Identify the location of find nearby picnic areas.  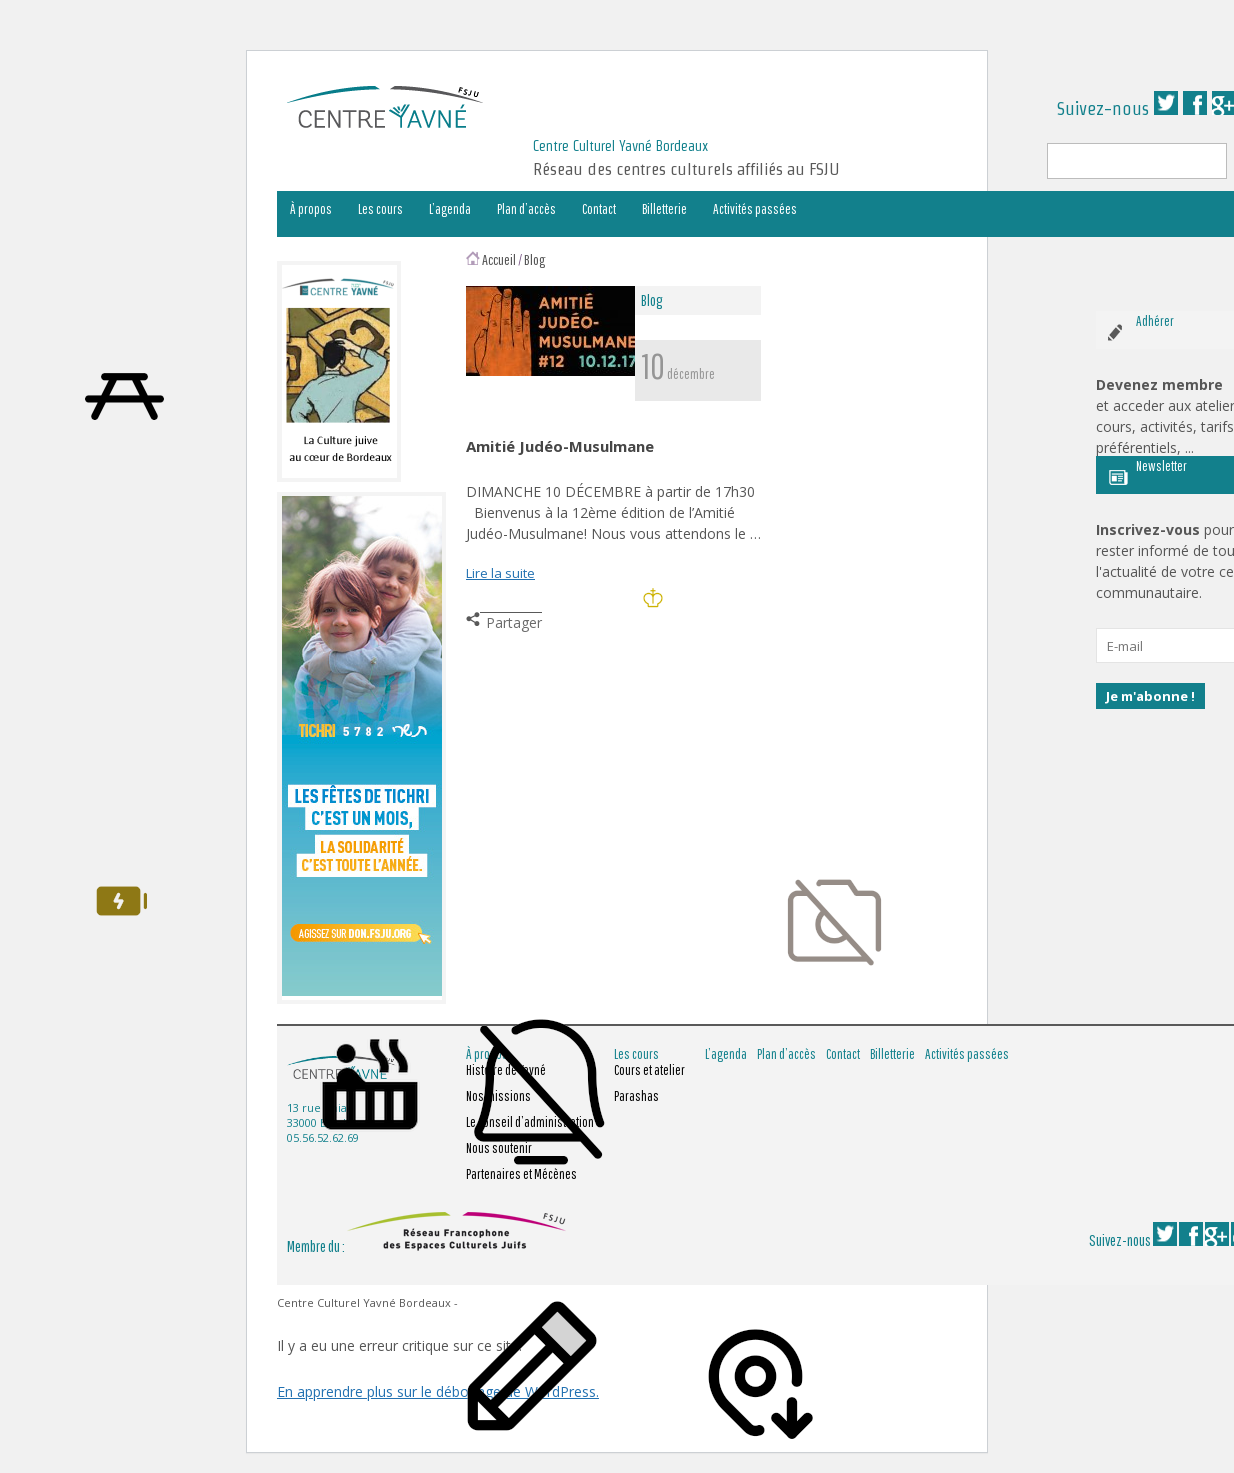
(124, 396).